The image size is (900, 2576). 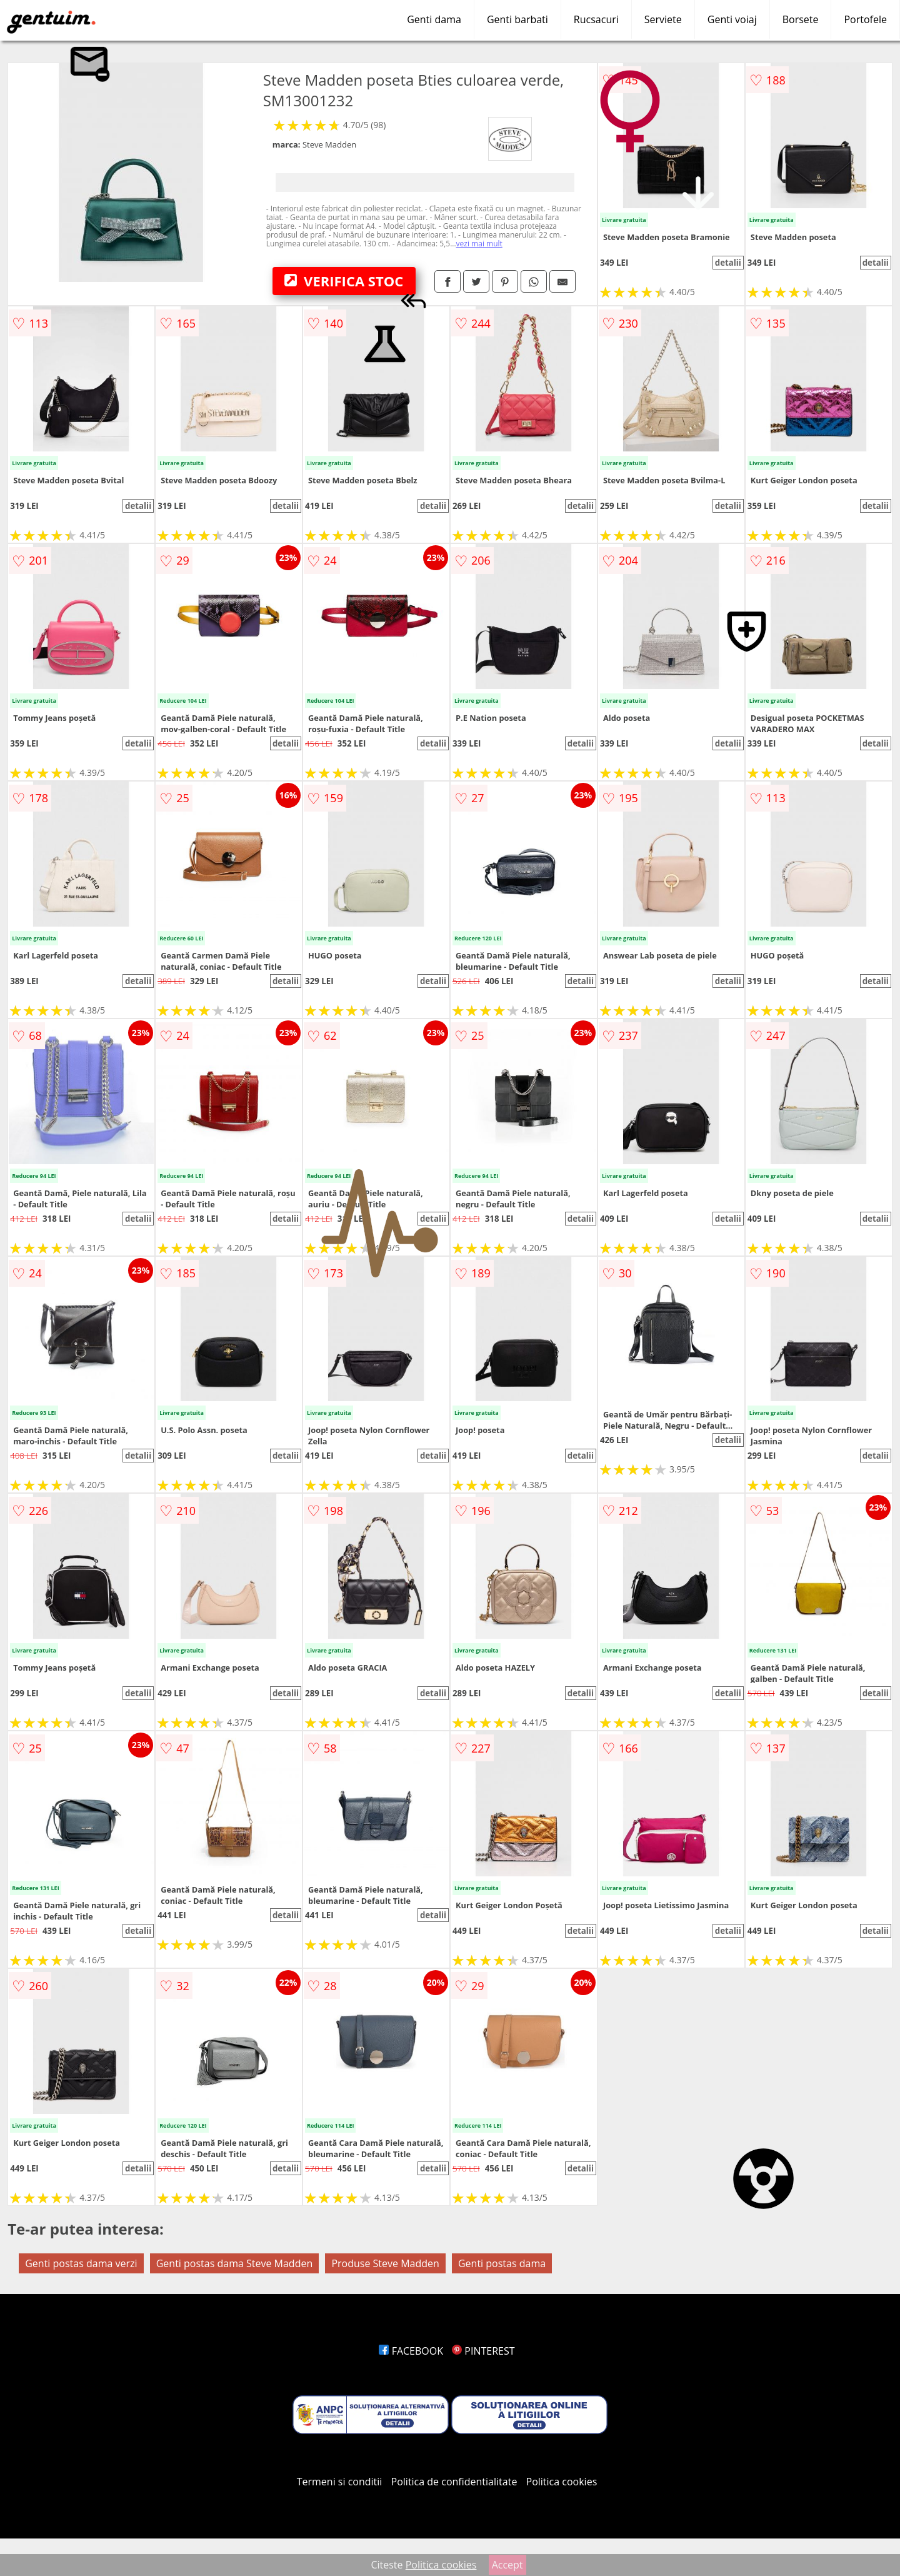 What do you see at coordinates (89, 65) in the screenshot?
I see `unsubscribe from email list` at bounding box center [89, 65].